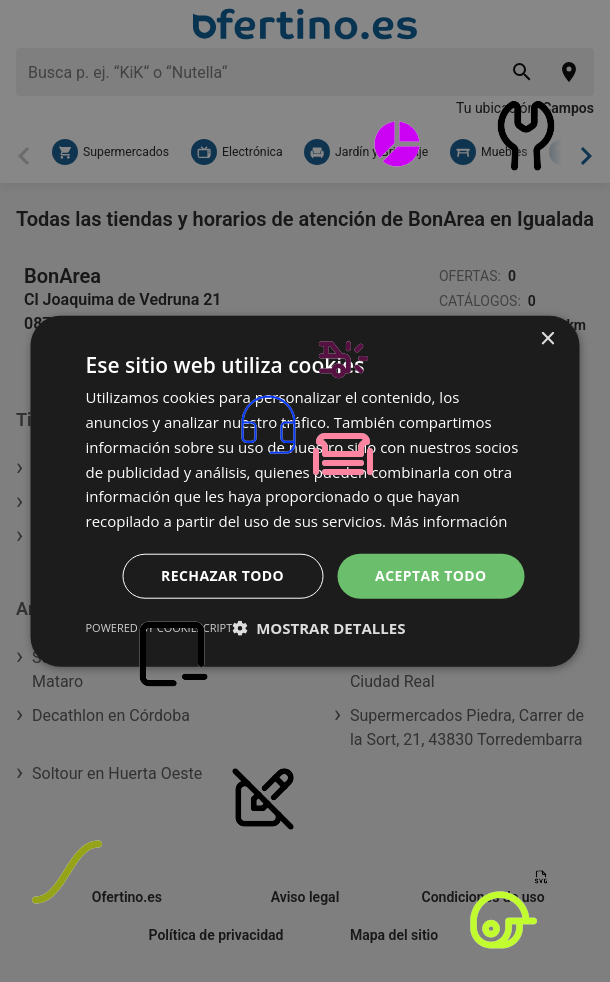  I want to click on CouchDB database service logo, so click(343, 454).